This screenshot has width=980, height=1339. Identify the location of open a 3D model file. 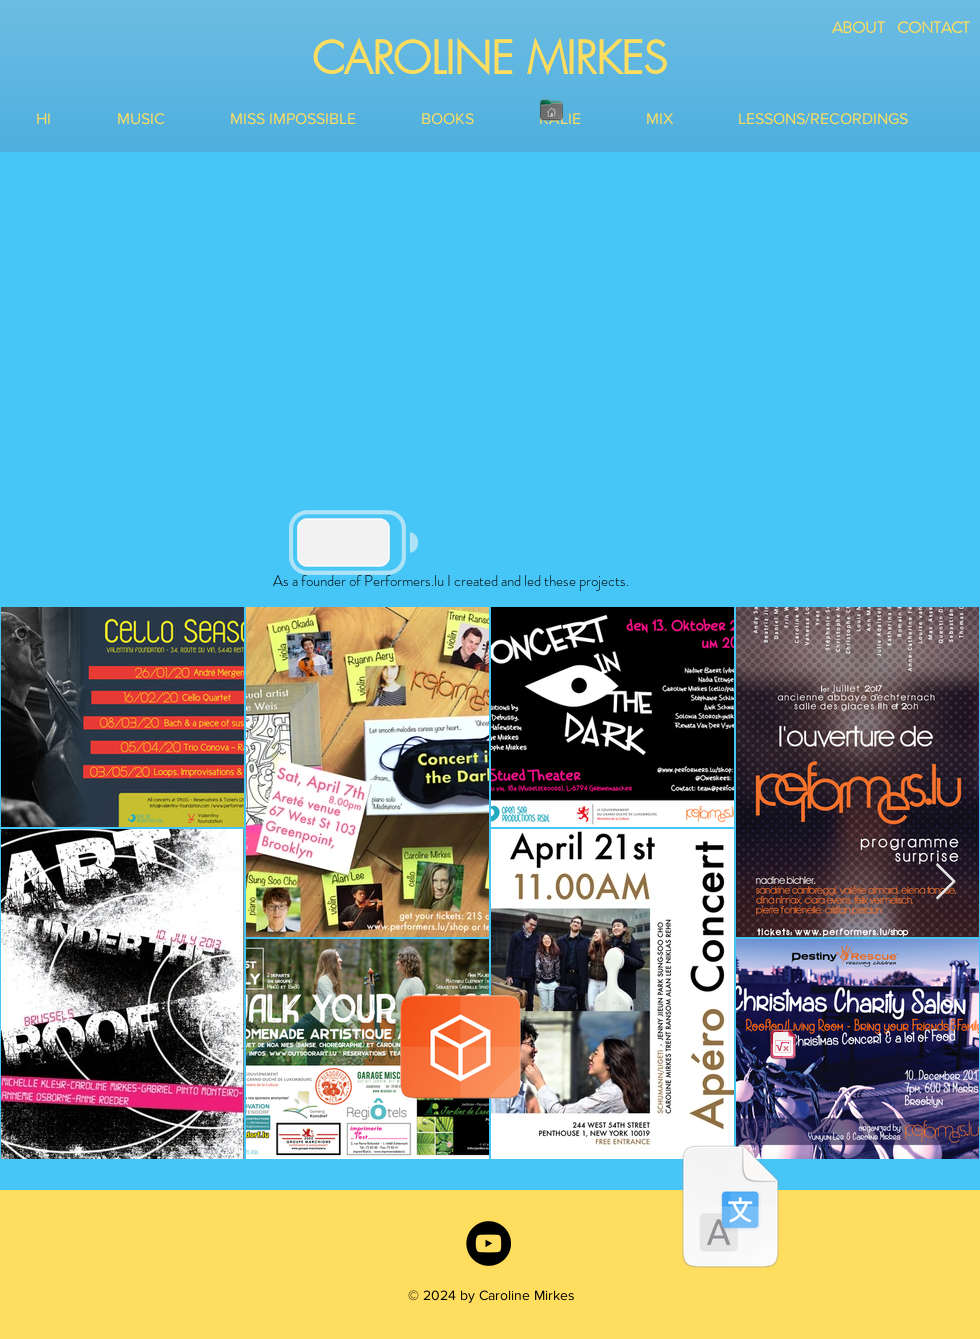
(460, 1042).